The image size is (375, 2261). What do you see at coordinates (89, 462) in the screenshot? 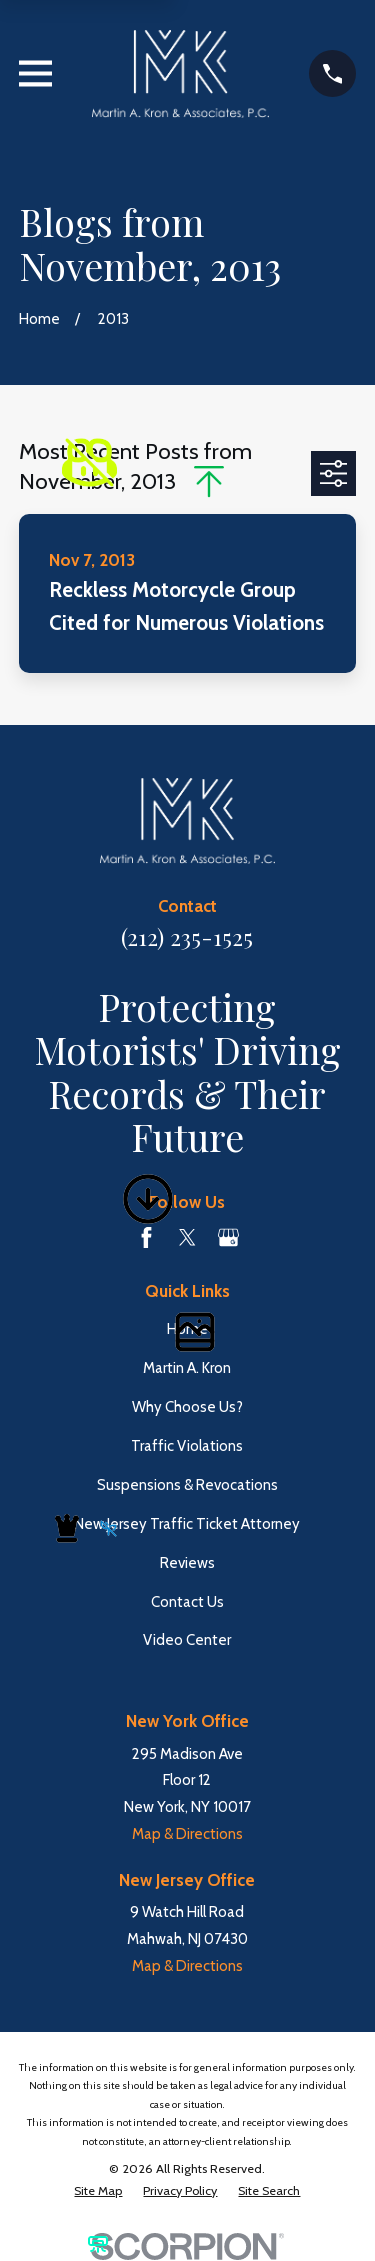
I see `indicates github copilot is unavailable or disabled` at bounding box center [89, 462].